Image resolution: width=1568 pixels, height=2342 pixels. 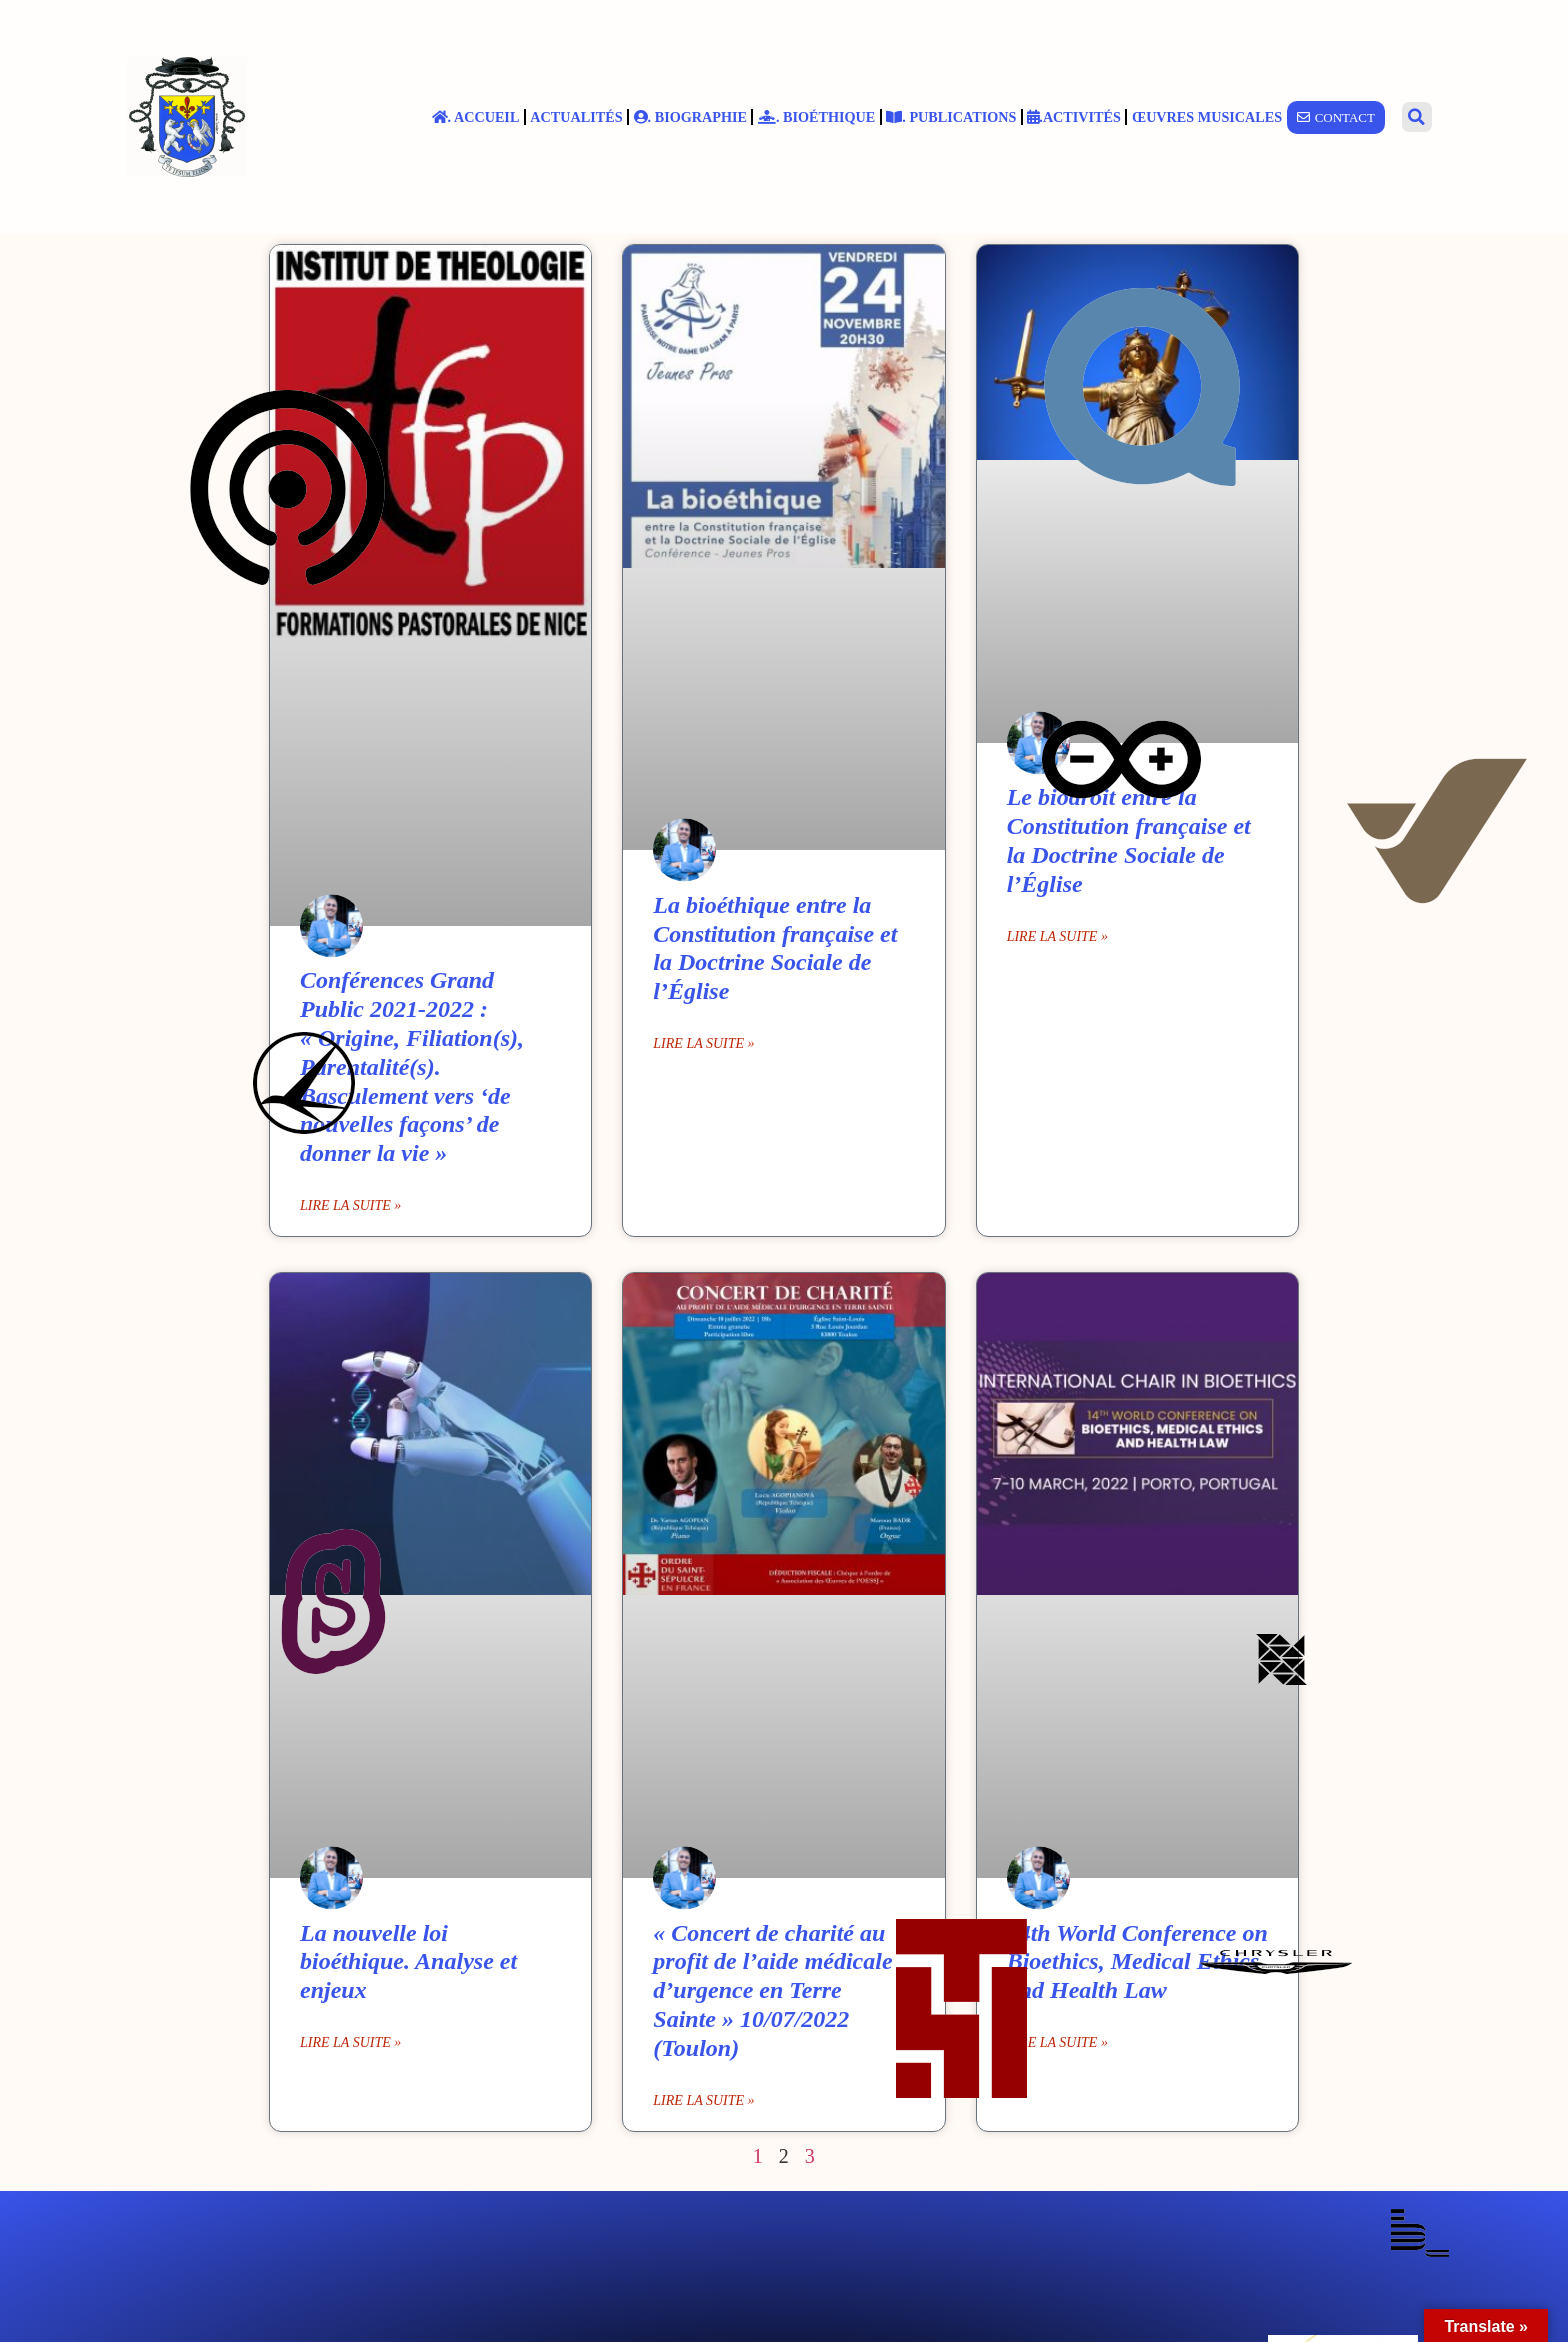 I want to click on open the Quizlet app, so click(x=1142, y=387).